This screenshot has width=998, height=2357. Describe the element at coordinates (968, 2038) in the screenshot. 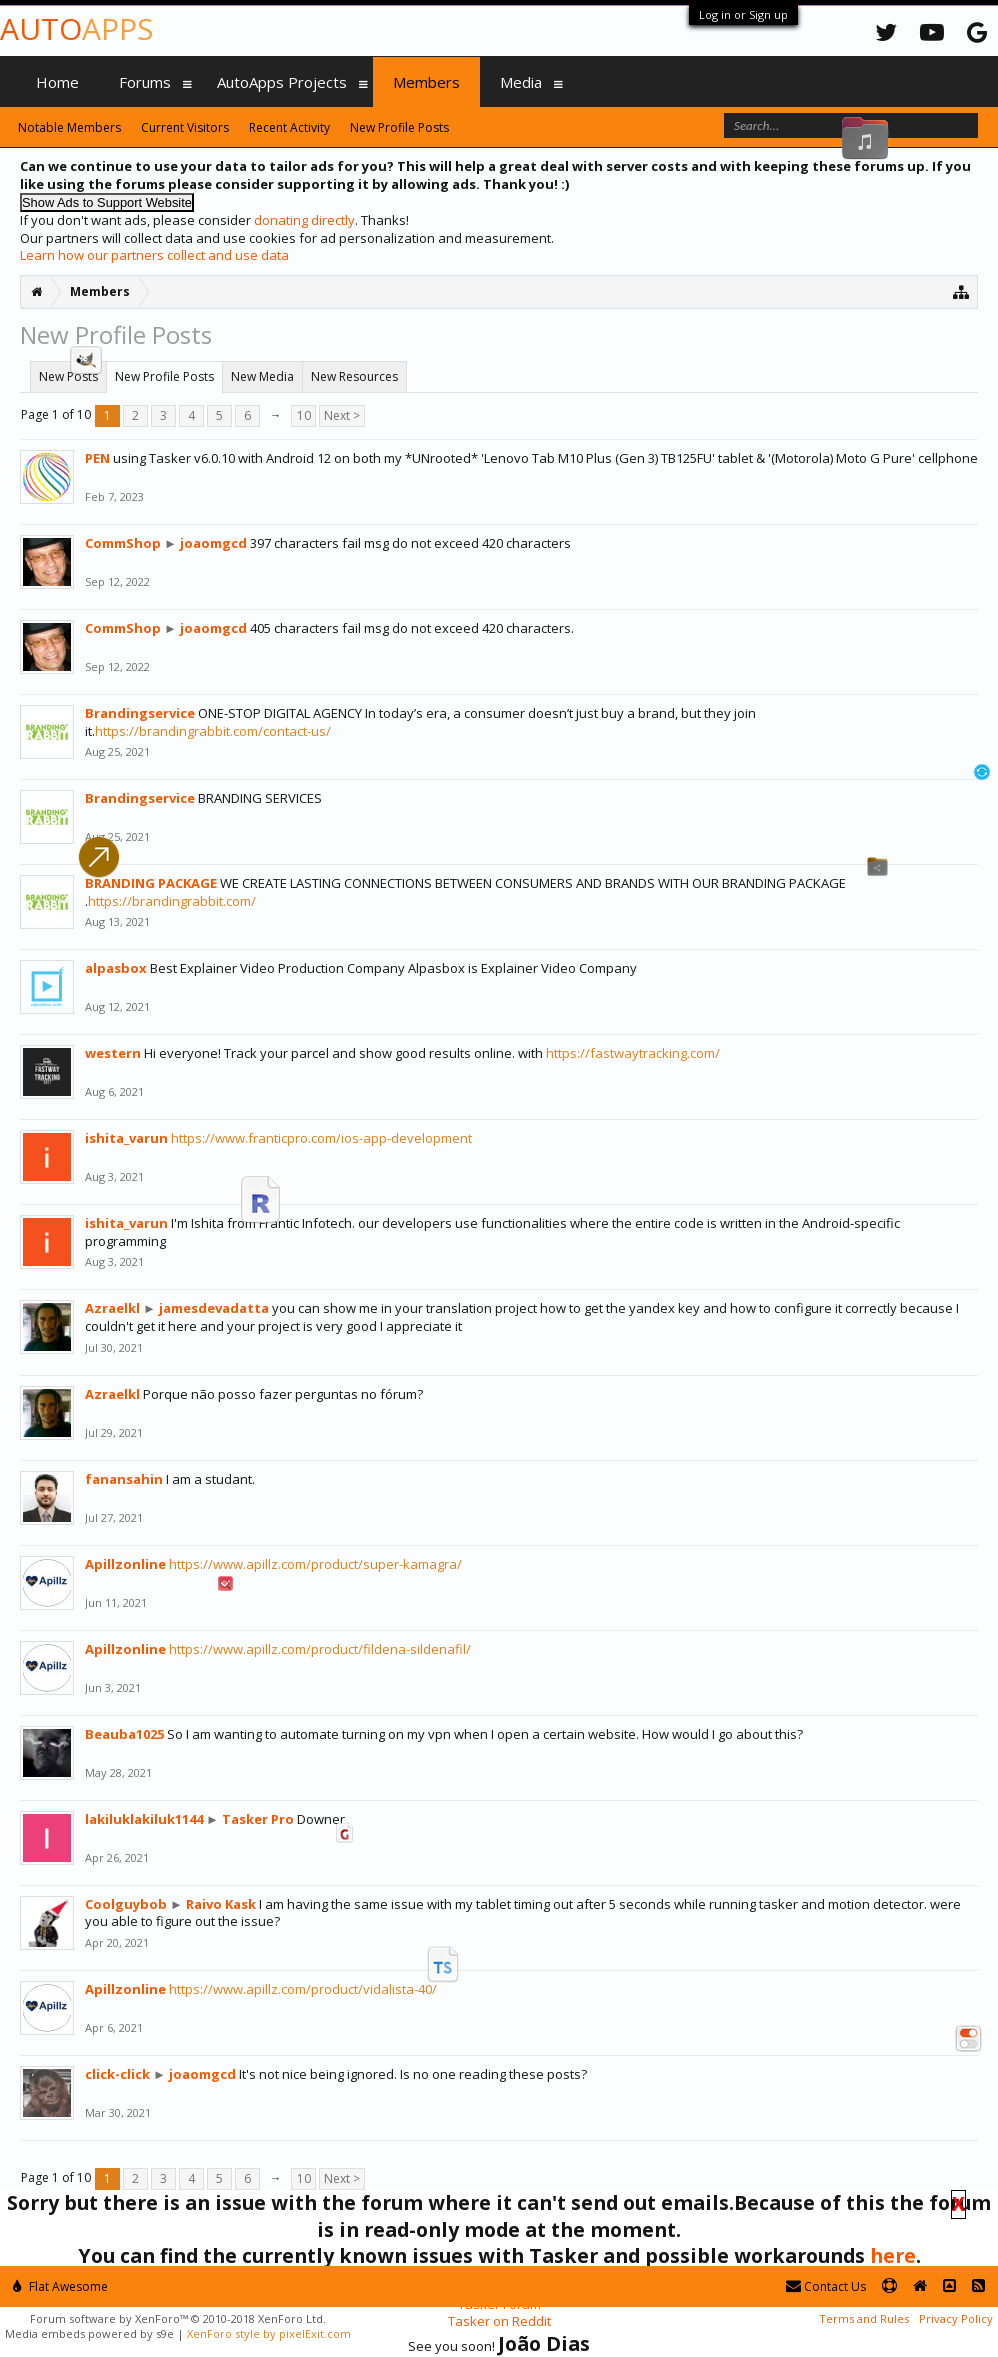

I see `open gnome tweaks to customize system settings` at that location.